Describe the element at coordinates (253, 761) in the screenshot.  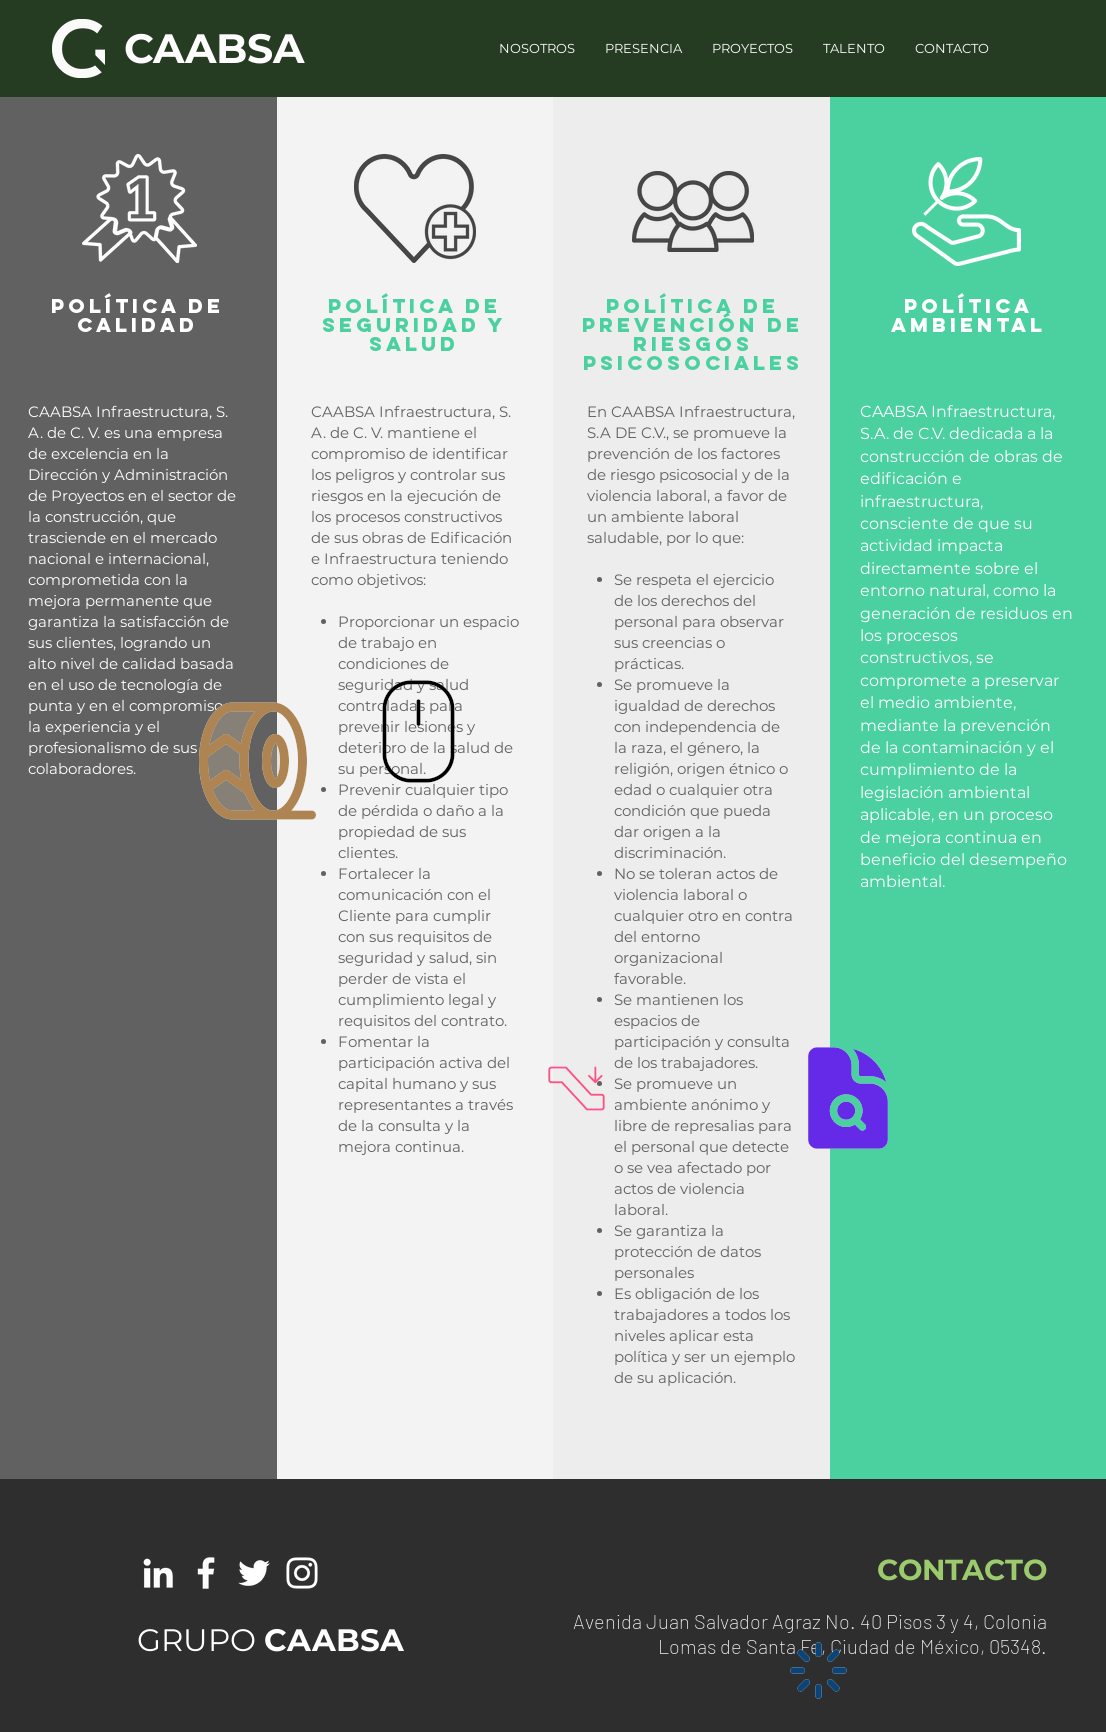
I see `access tire pressure or vehicle tire information` at that location.